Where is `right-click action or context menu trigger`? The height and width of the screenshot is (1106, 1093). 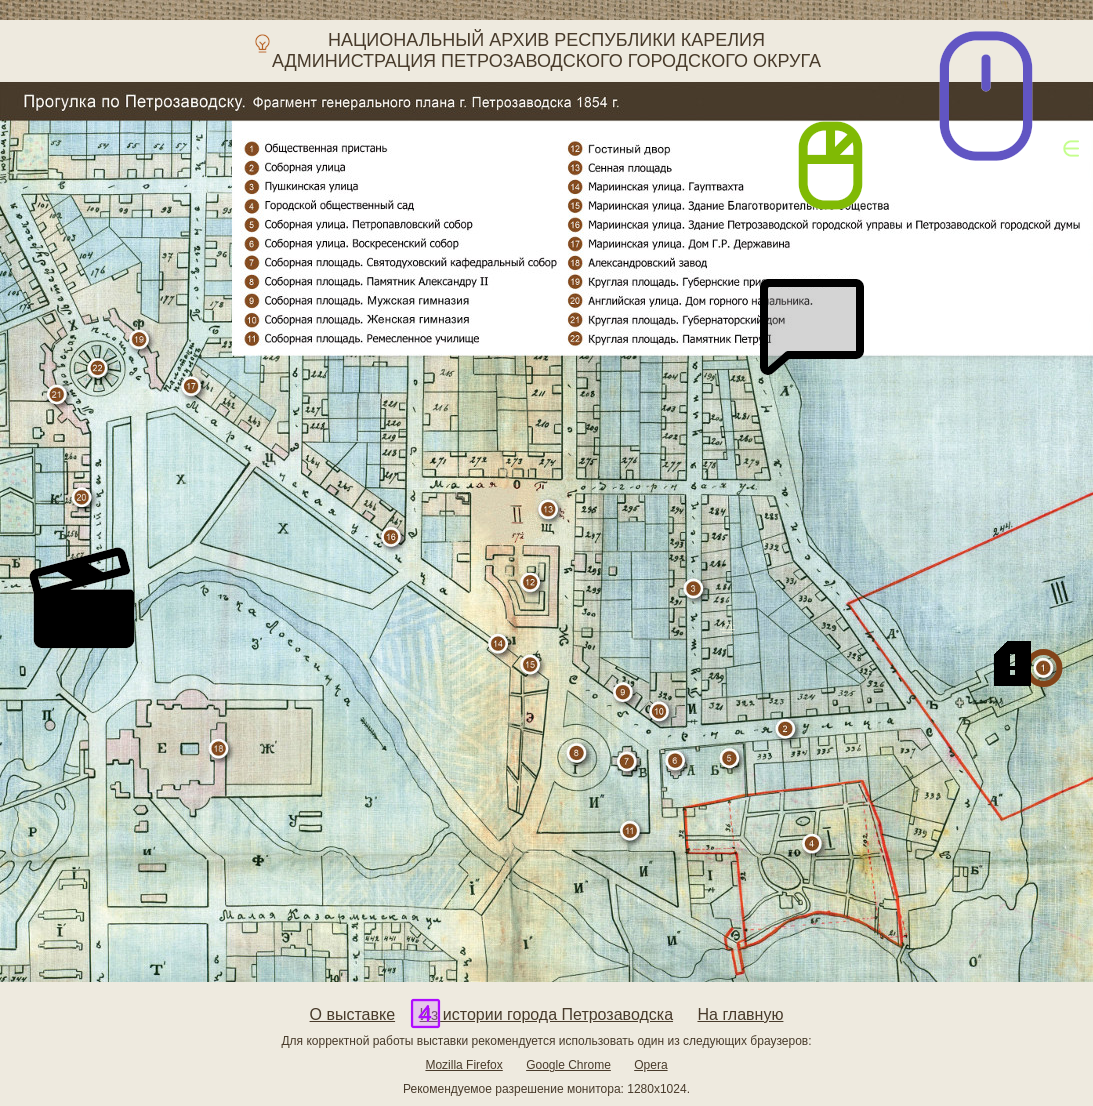
right-click action or context menu trigger is located at coordinates (830, 165).